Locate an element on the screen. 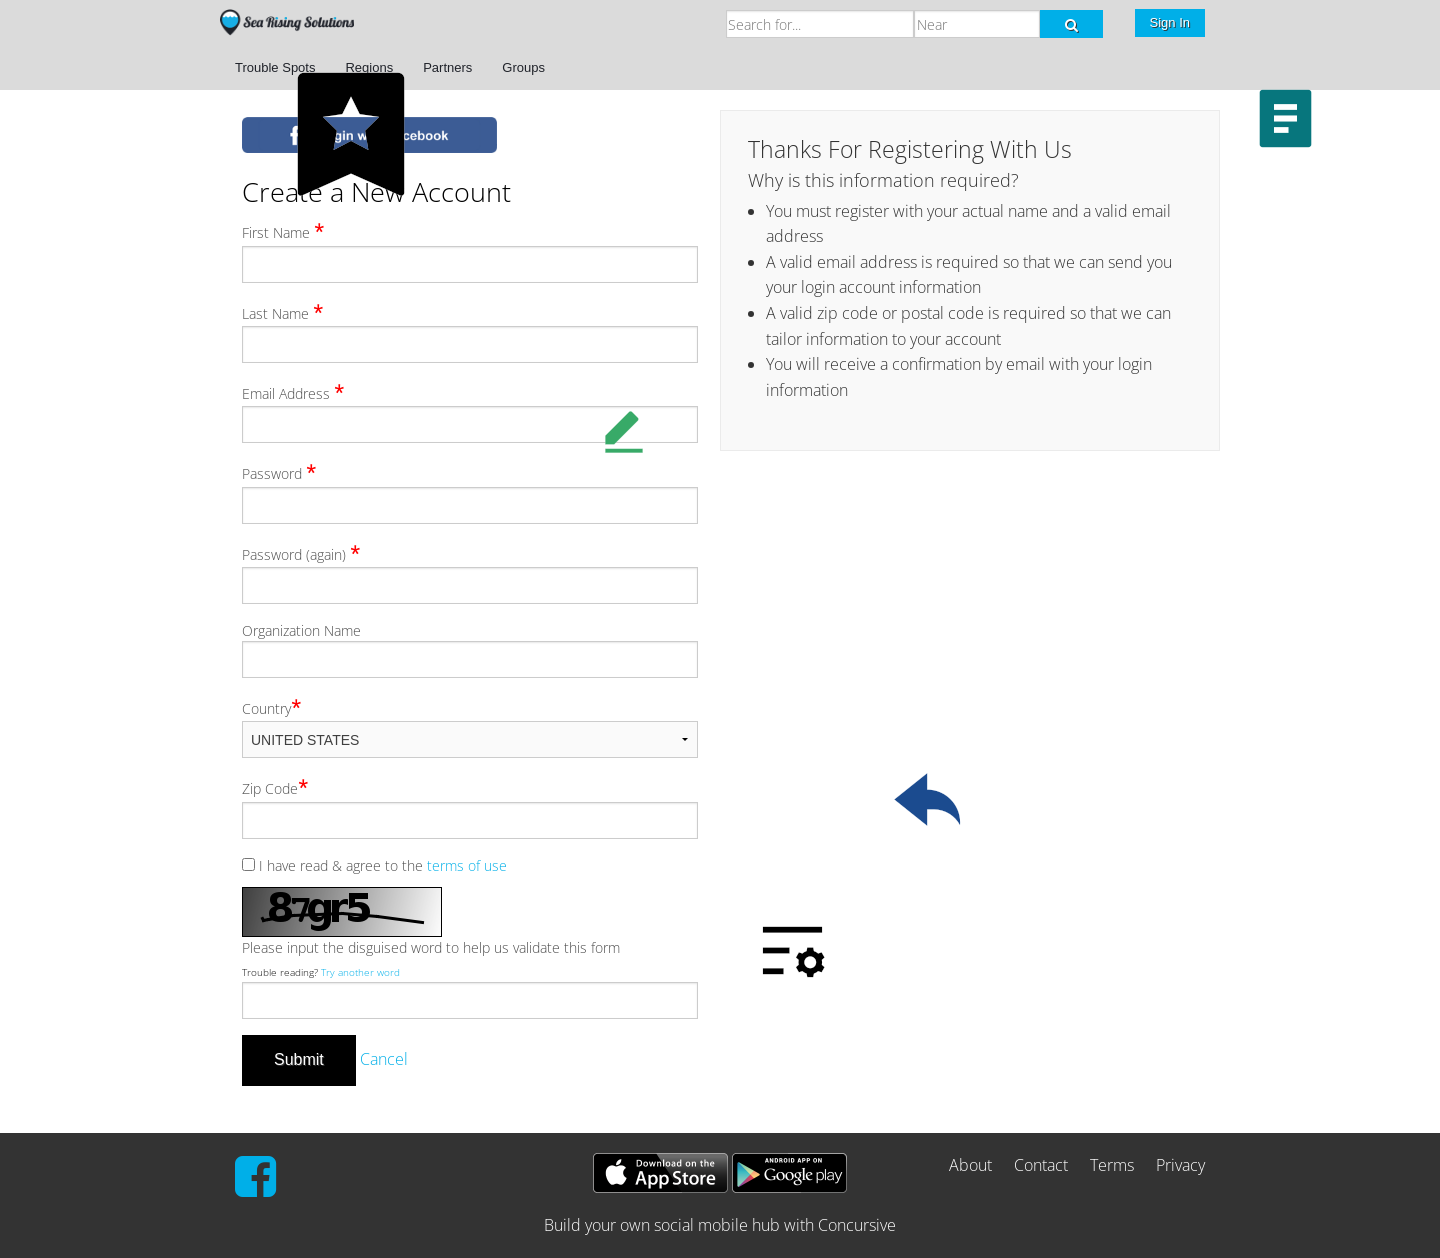 The height and width of the screenshot is (1258, 1440). edit content or settings is located at coordinates (624, 432).